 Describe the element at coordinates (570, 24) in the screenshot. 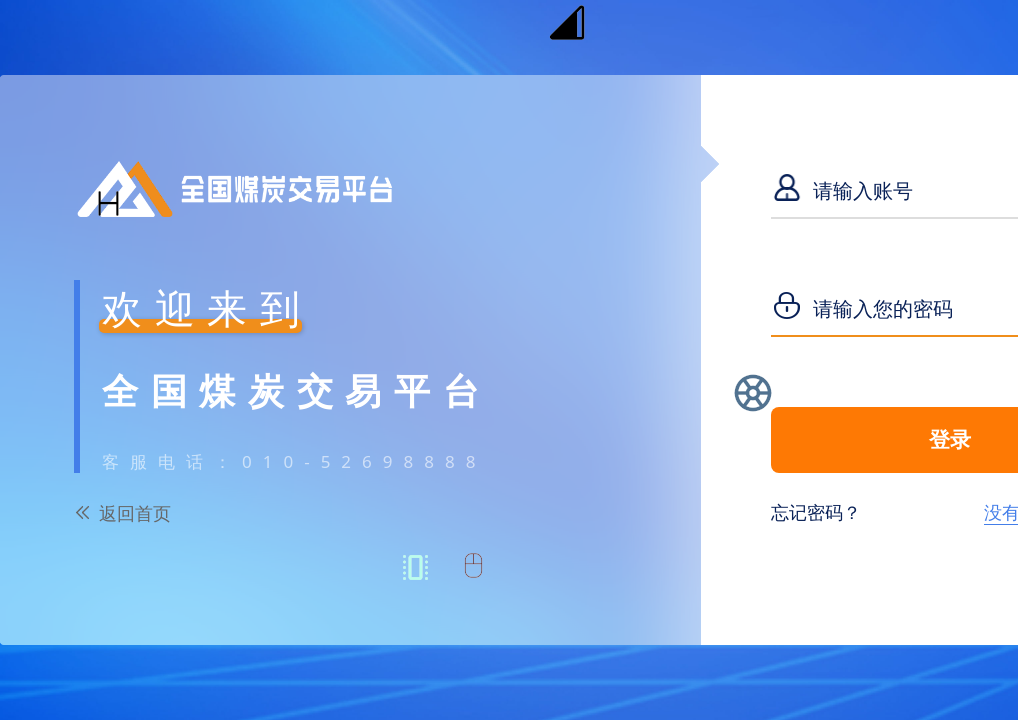

I see `indicates strong cellular network signal` at that location.